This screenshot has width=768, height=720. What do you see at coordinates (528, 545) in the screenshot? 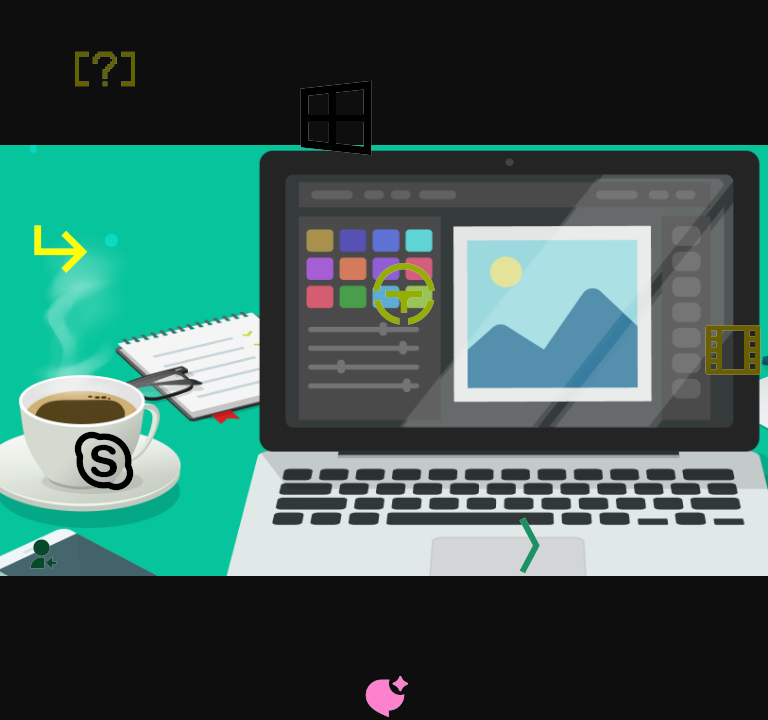
I see `navigate to the next item or page` at bounding box center [528, 545].